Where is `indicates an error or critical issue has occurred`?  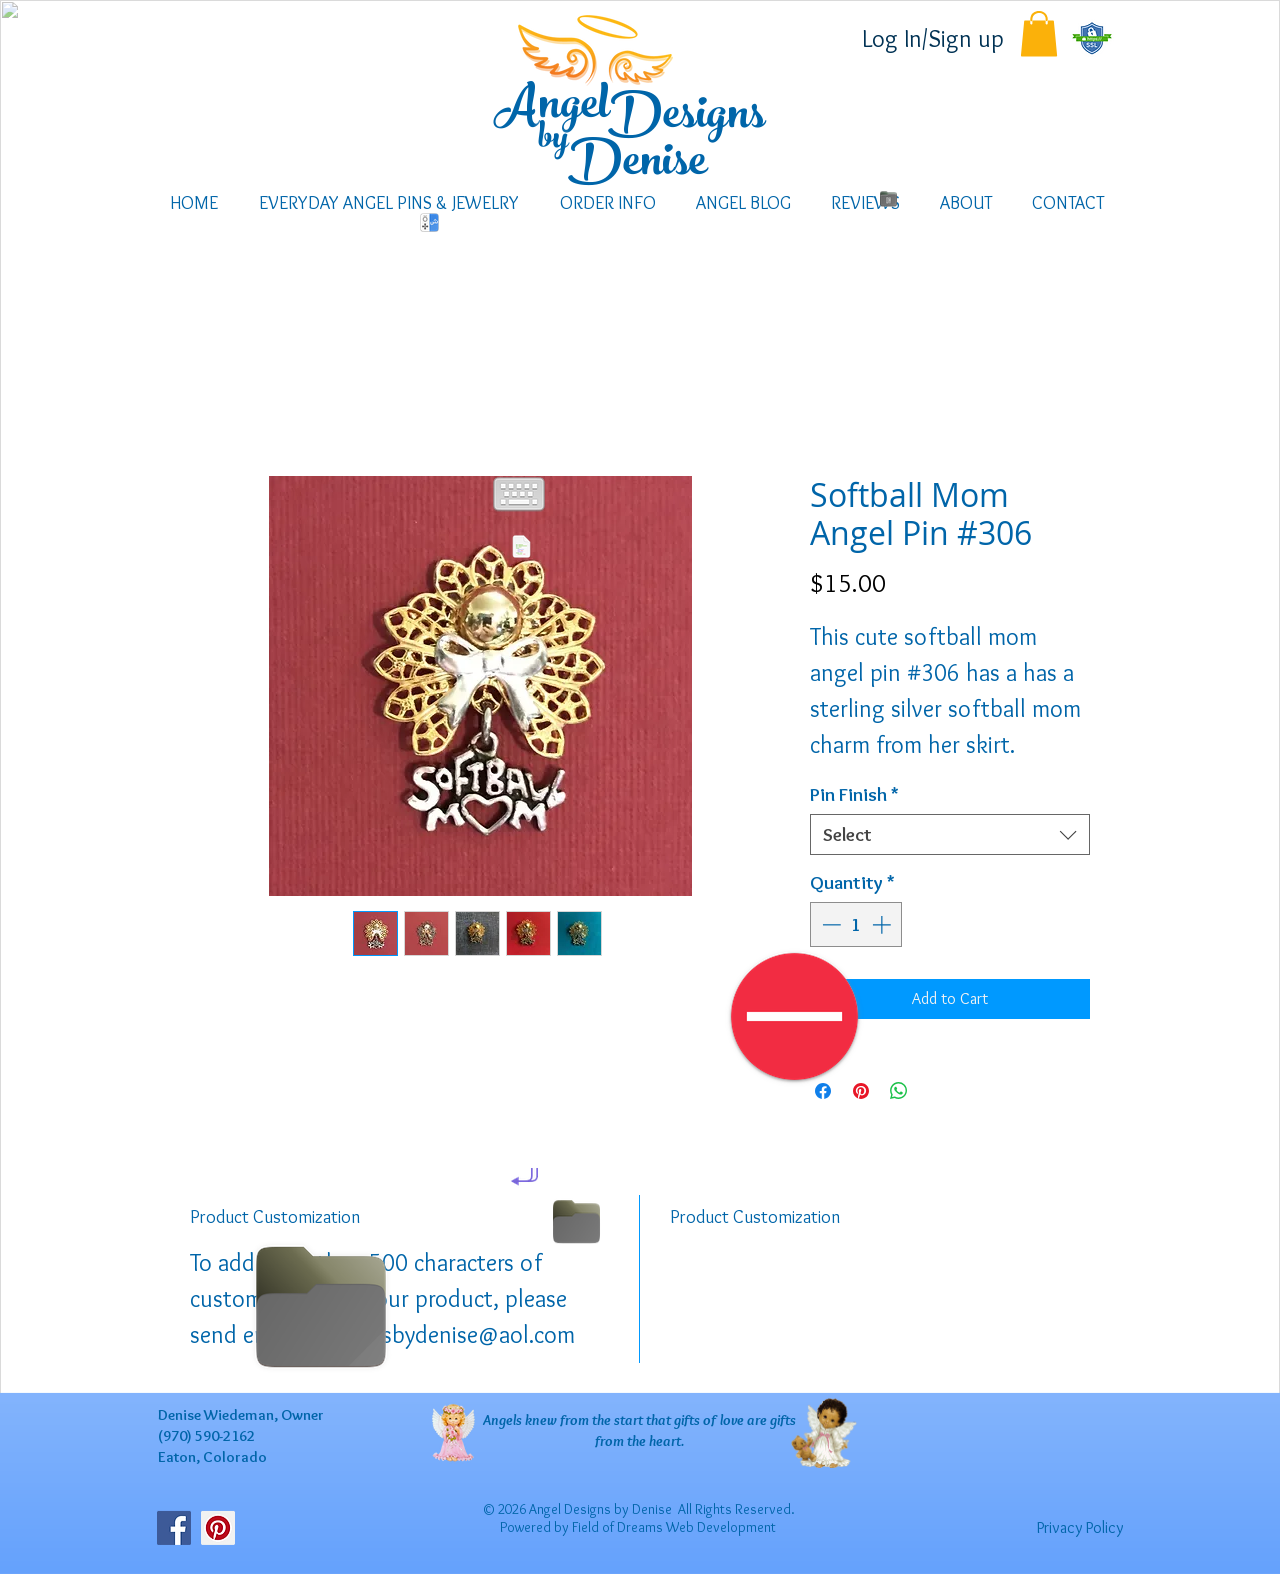 indicates an error or critical issue has occurred is located at coordinates (794, 1016).